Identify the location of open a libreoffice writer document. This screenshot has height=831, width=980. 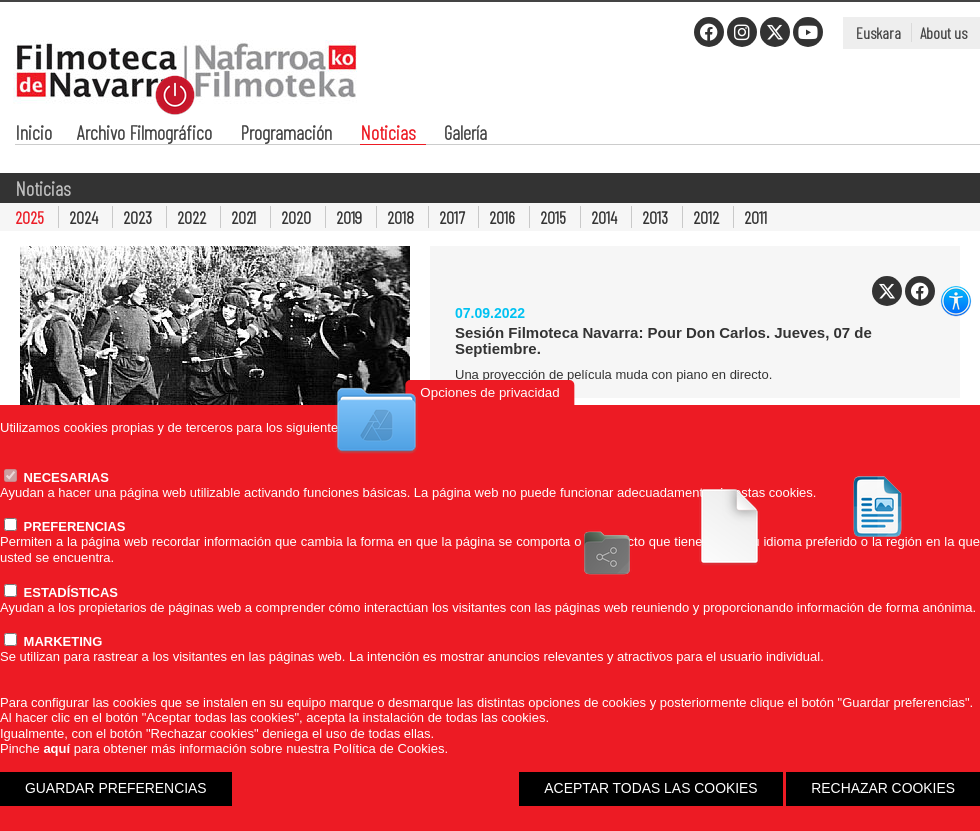
(877, 506).